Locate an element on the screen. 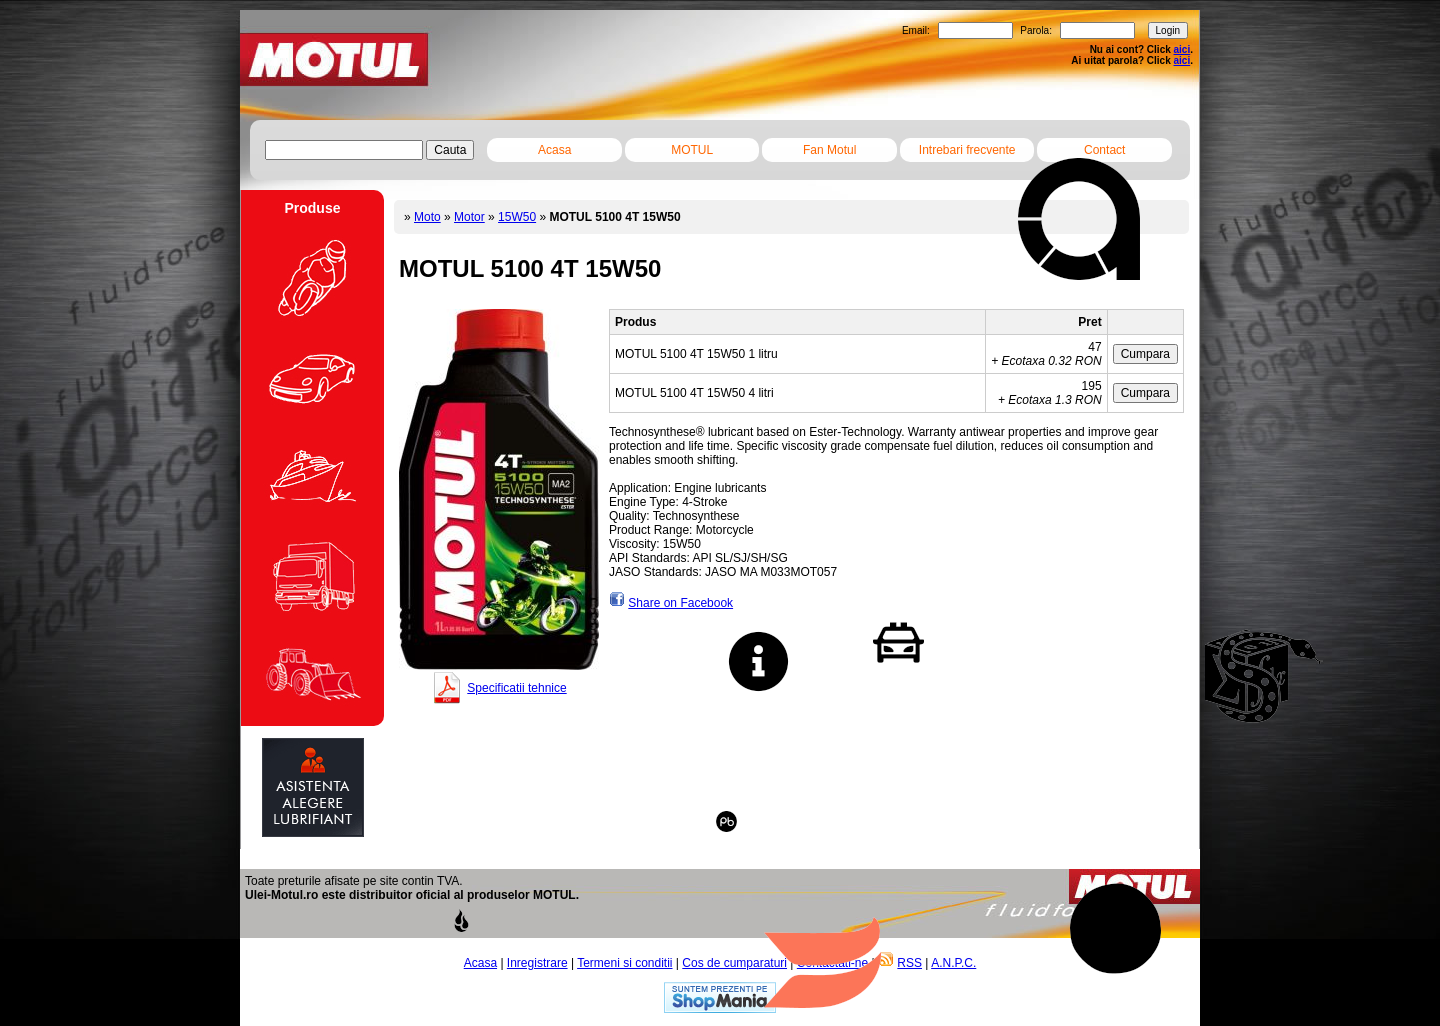  akaunting accounting software logo is located at coordinates (1079, 219).